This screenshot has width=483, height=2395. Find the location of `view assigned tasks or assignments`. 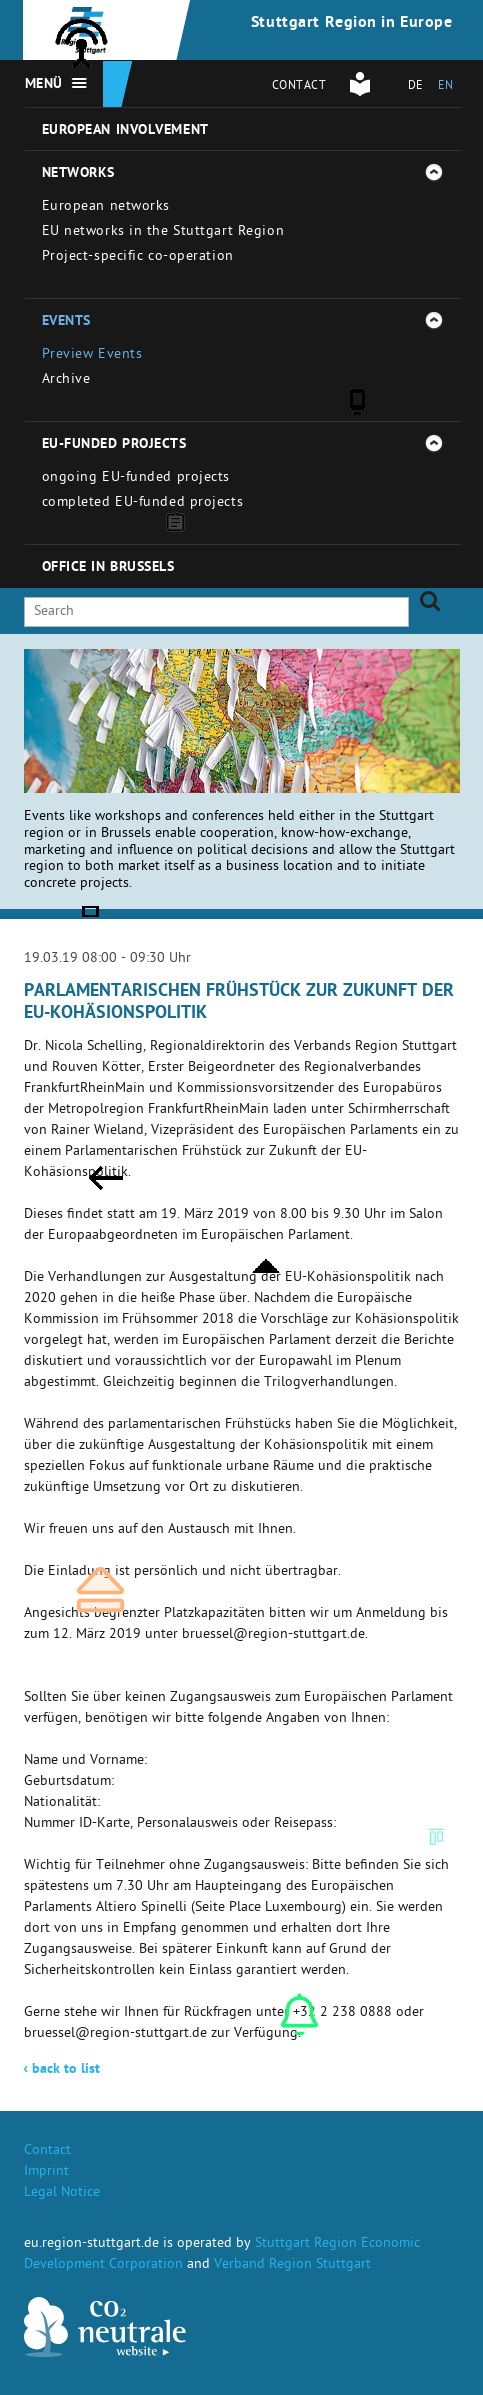

view assigned tasks or assignments is located at coordinates (175, 522).